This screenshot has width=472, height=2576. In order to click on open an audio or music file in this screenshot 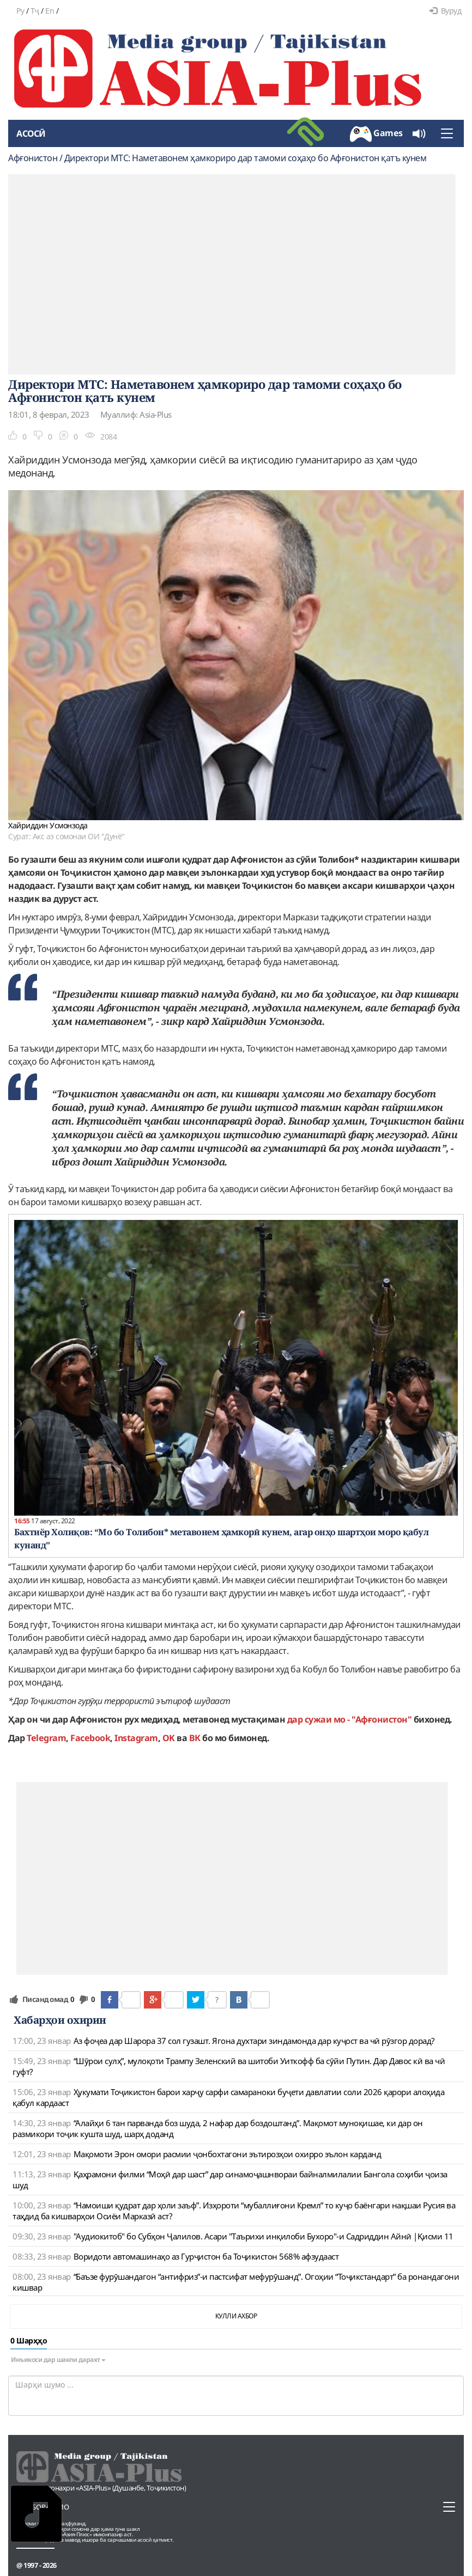, I will do `click(36, 2513)`.